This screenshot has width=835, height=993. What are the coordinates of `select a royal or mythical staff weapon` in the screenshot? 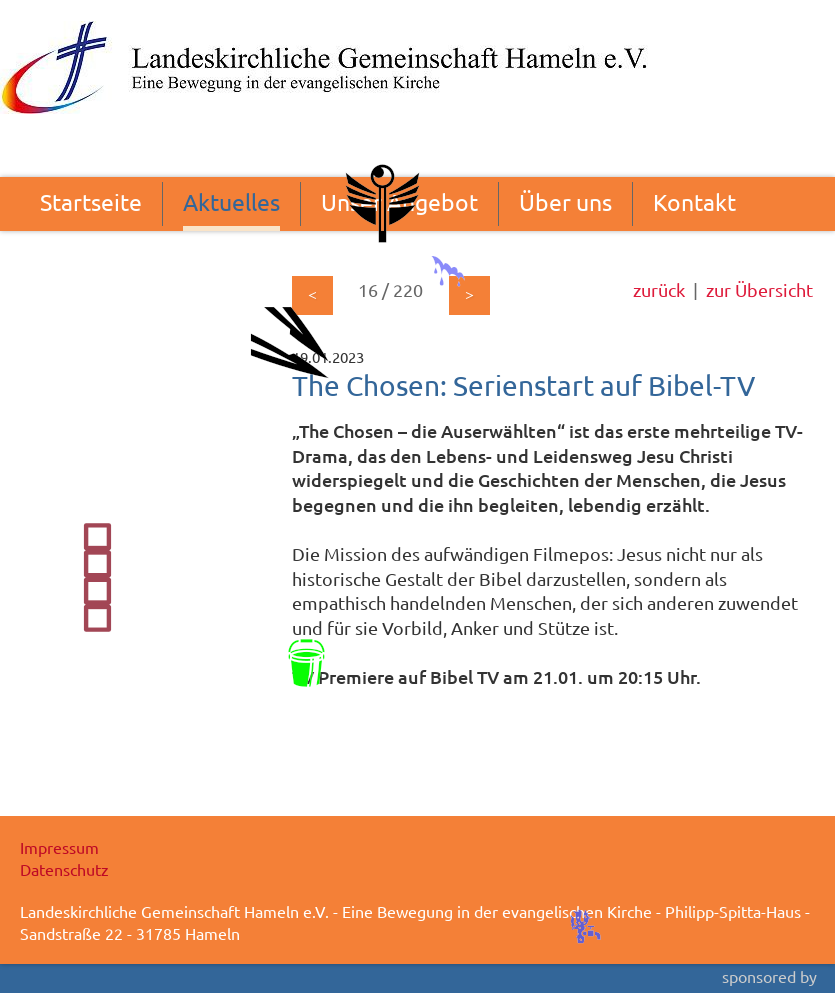 It's located at (382, 203).